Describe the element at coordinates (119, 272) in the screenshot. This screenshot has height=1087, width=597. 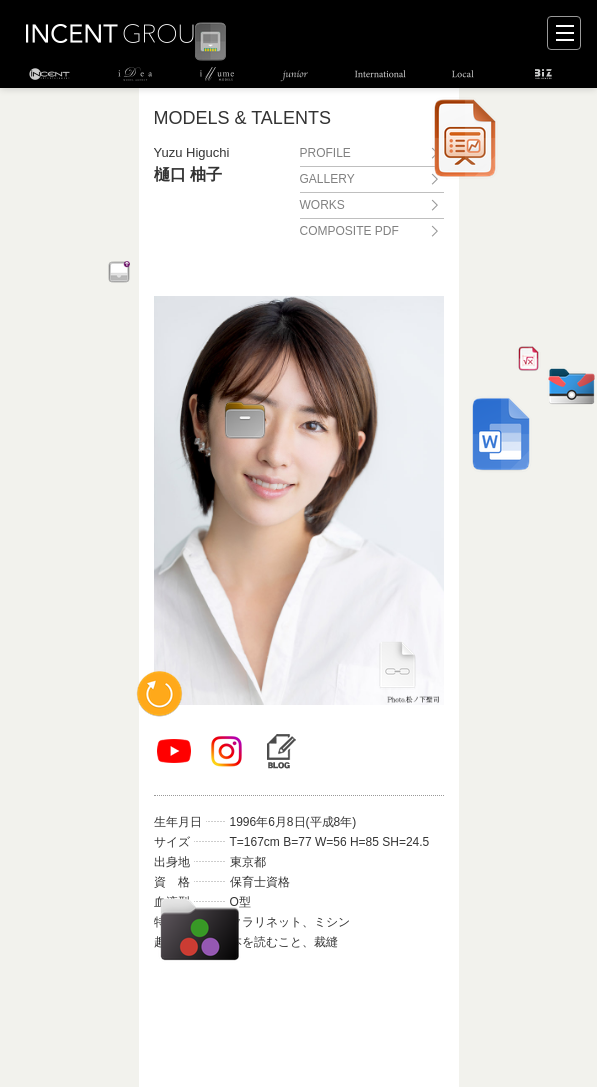
I see `sync mail between inbox and outbox` at that location.